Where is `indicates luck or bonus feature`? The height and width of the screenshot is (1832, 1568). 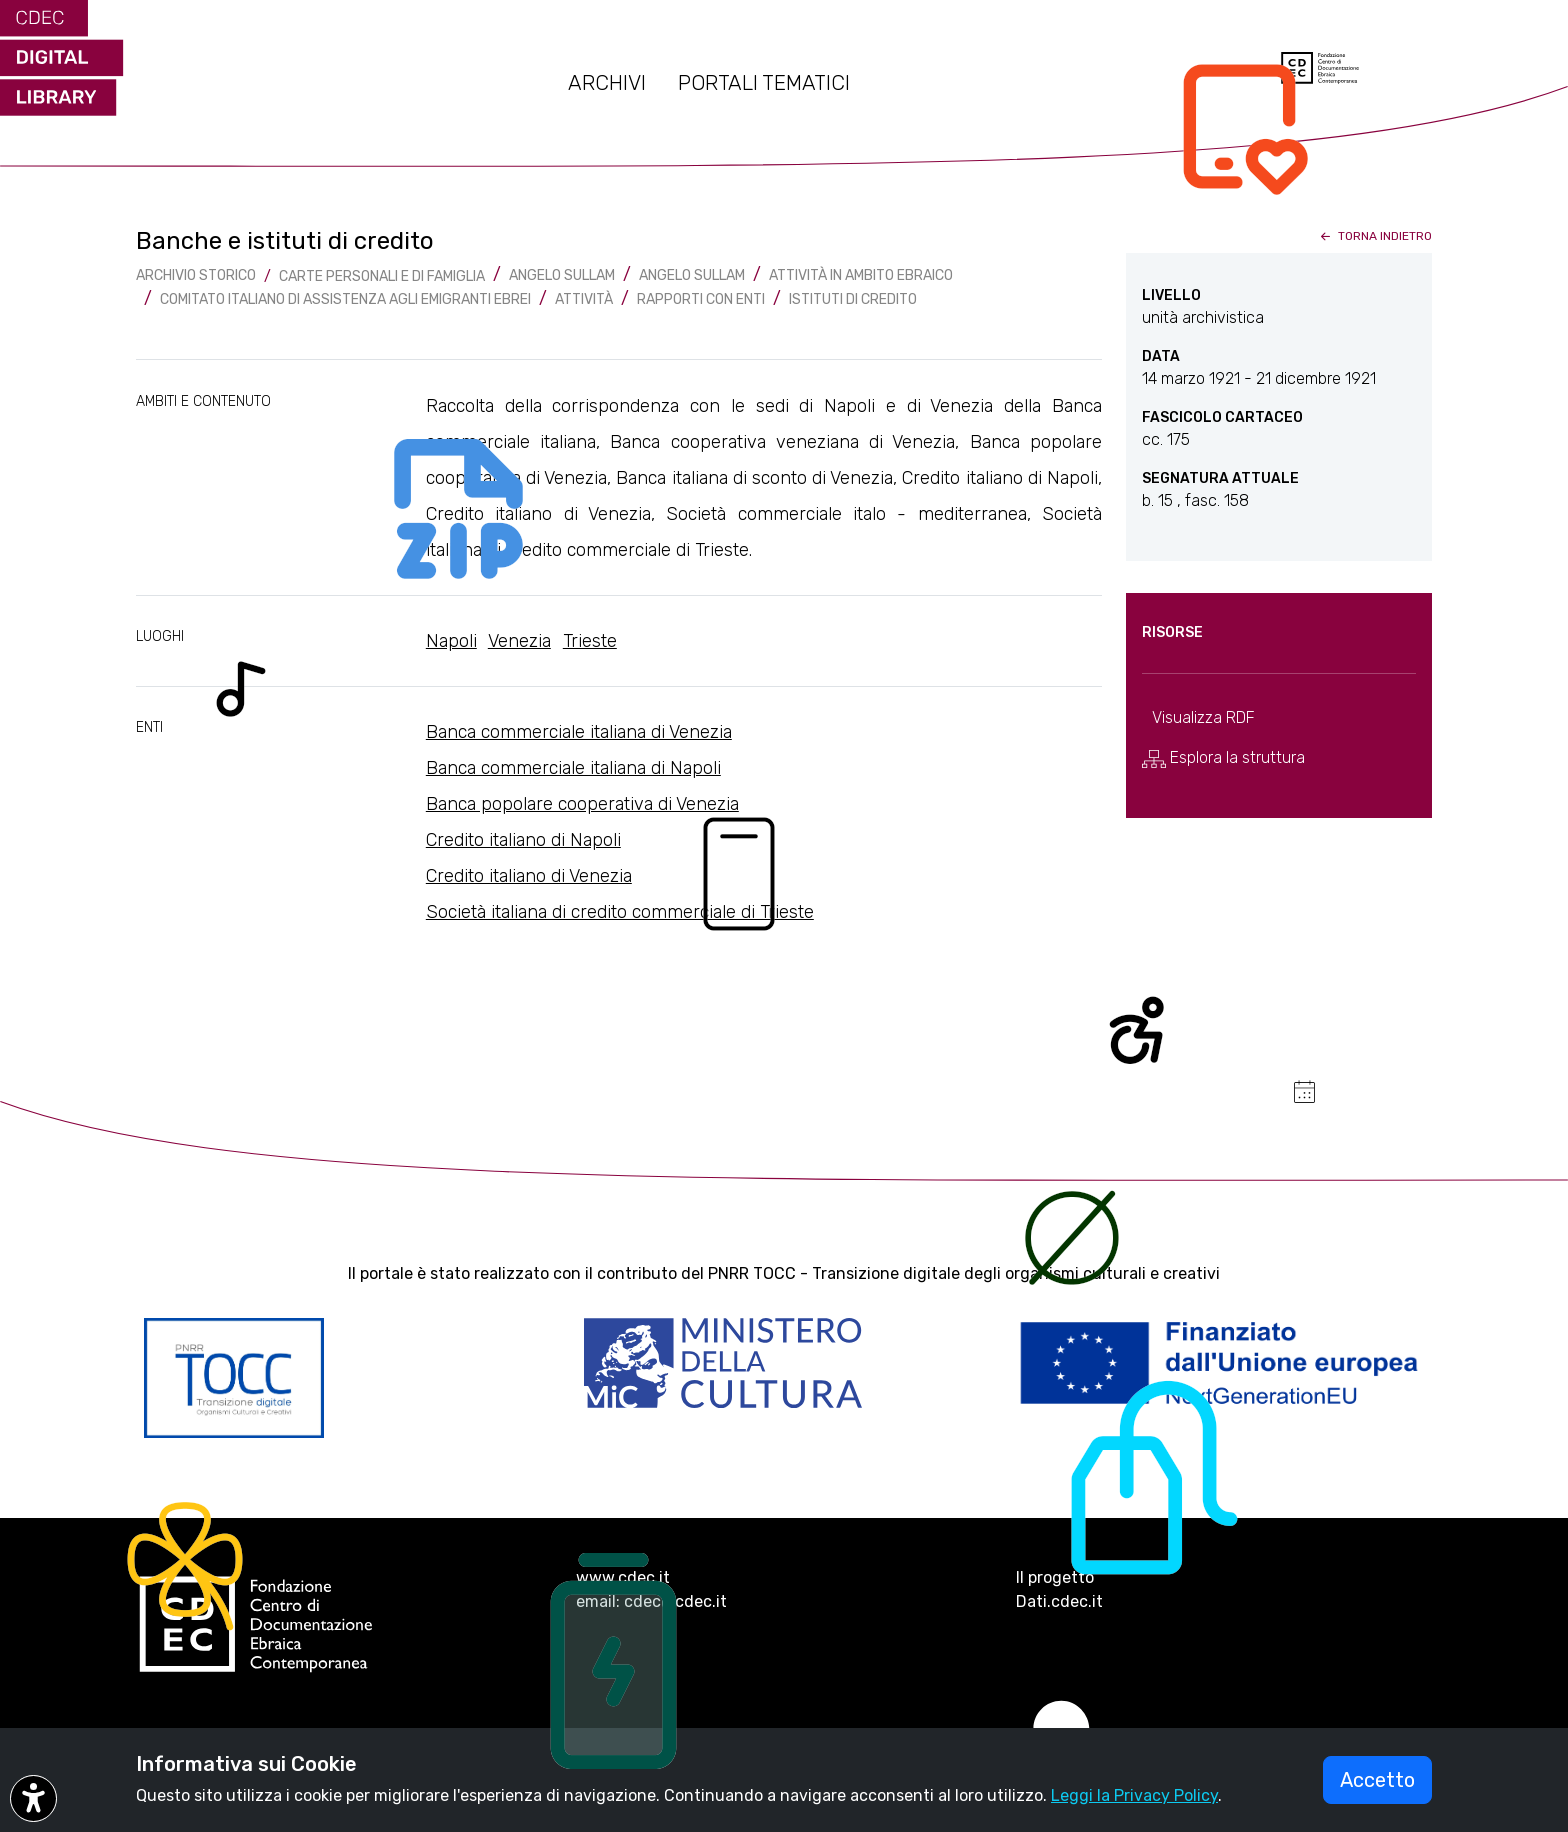 indicates luck or bonus feature is located at coordinates (185, 1564).